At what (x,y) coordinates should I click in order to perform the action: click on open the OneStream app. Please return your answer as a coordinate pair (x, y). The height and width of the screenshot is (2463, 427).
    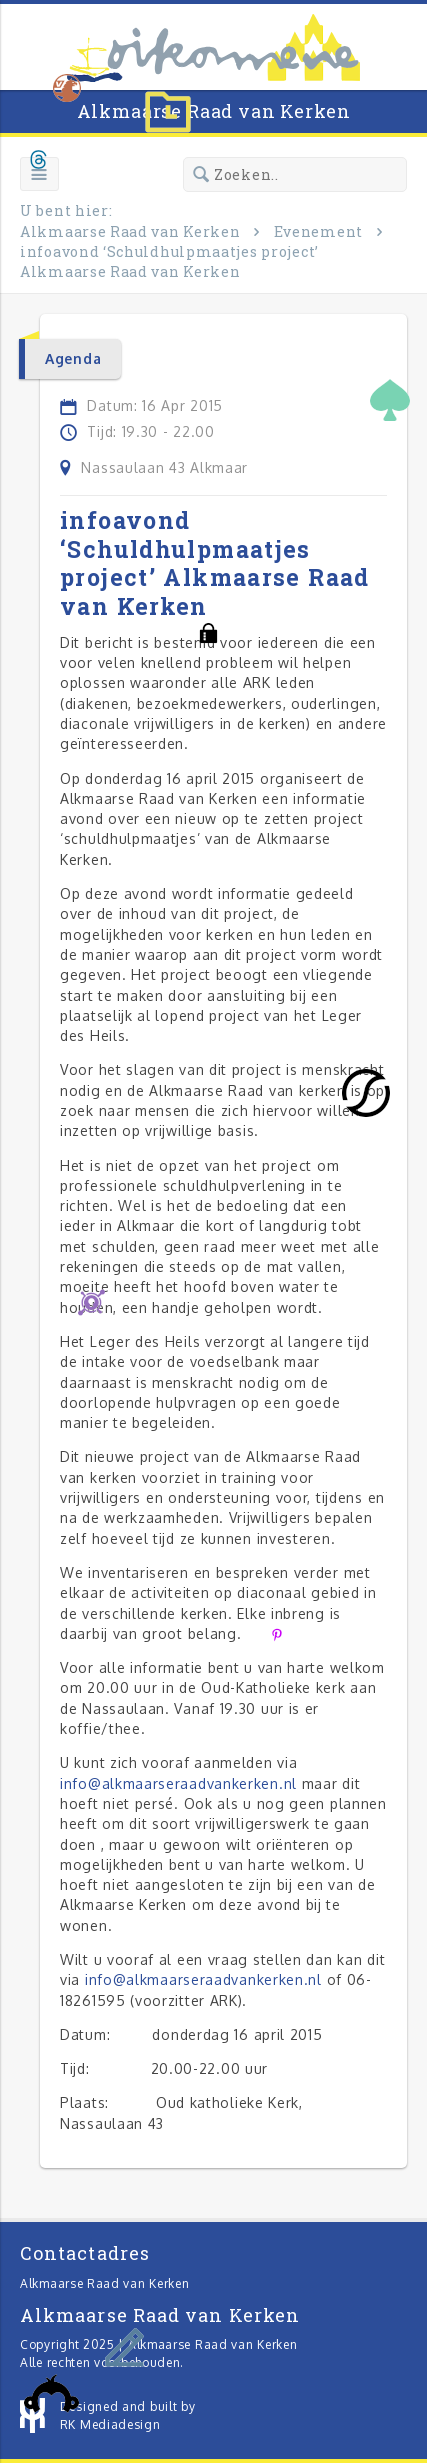
    Looking at the image, I should click on (366, 1093).